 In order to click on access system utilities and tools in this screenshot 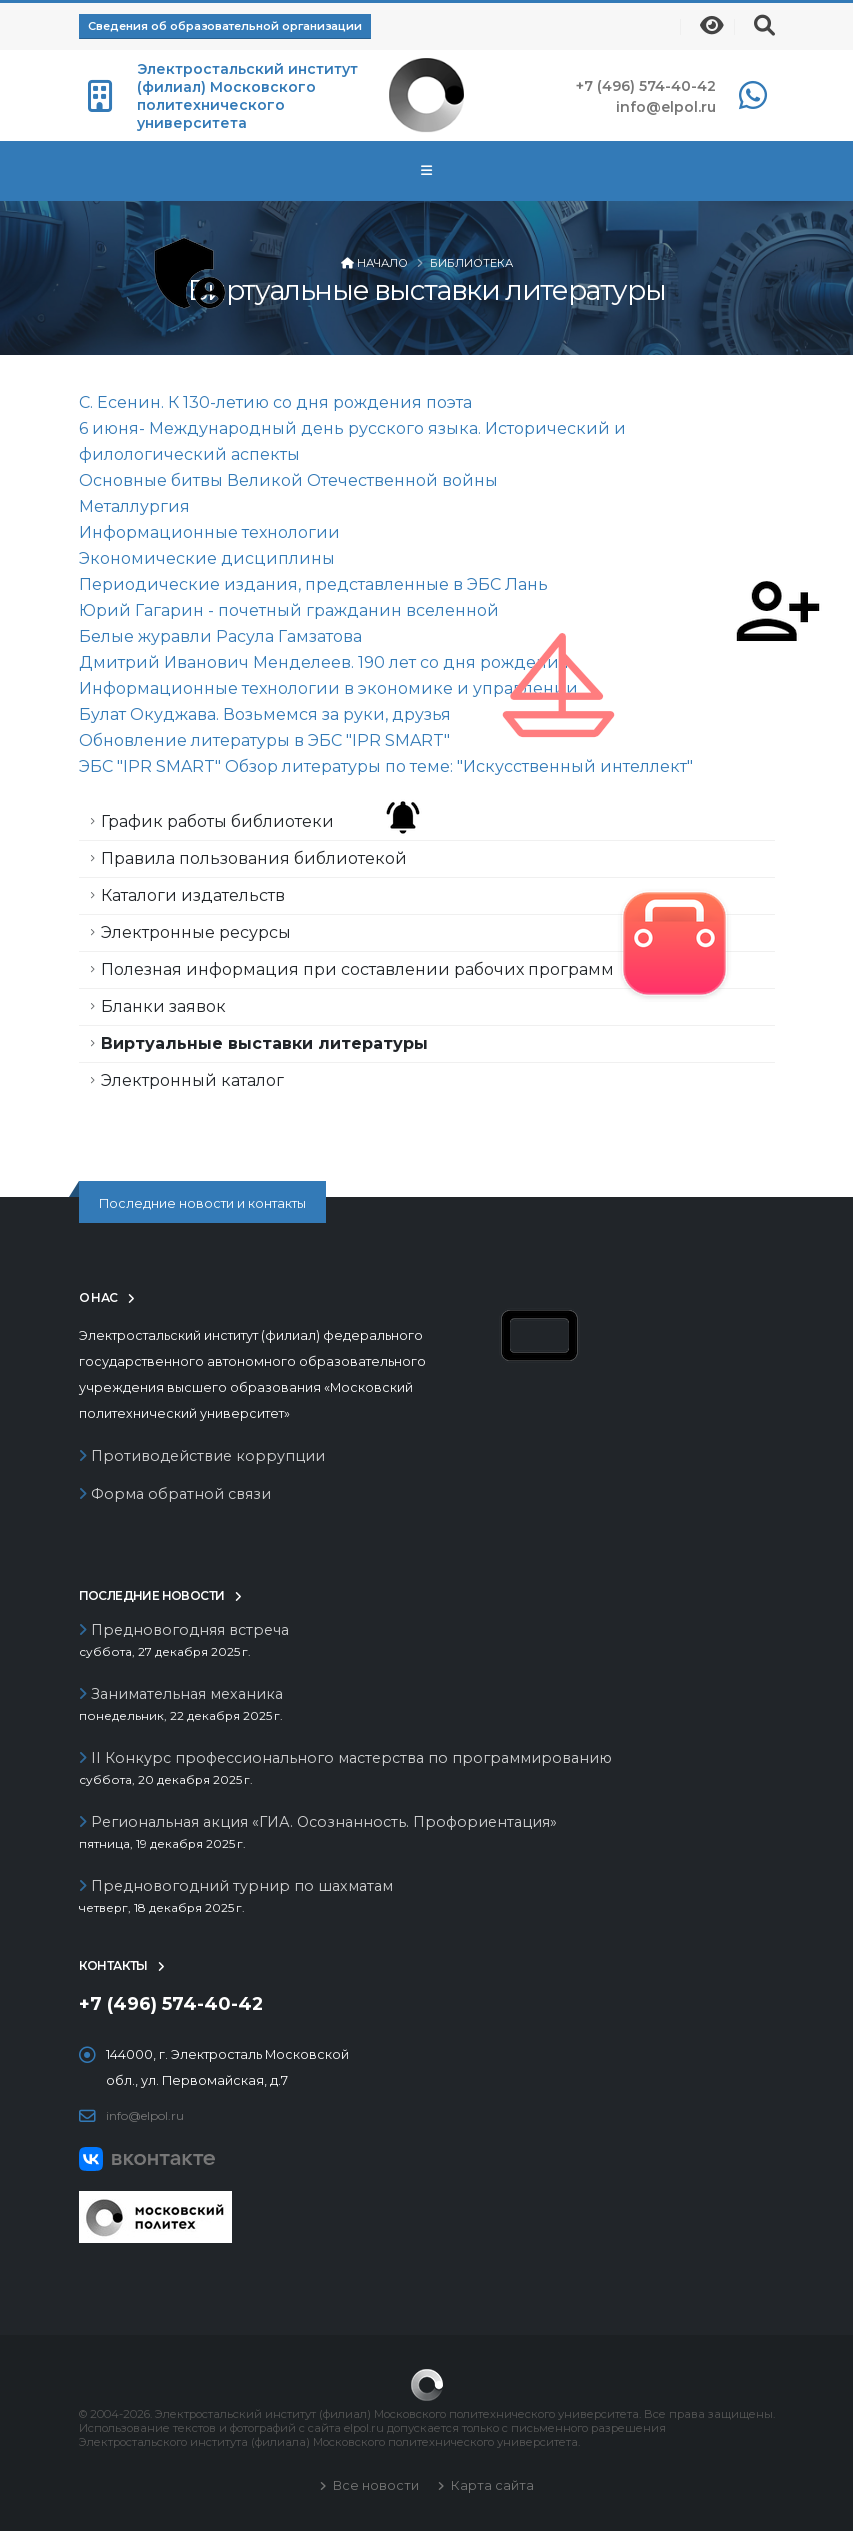, I will do `click(674, 943)`.